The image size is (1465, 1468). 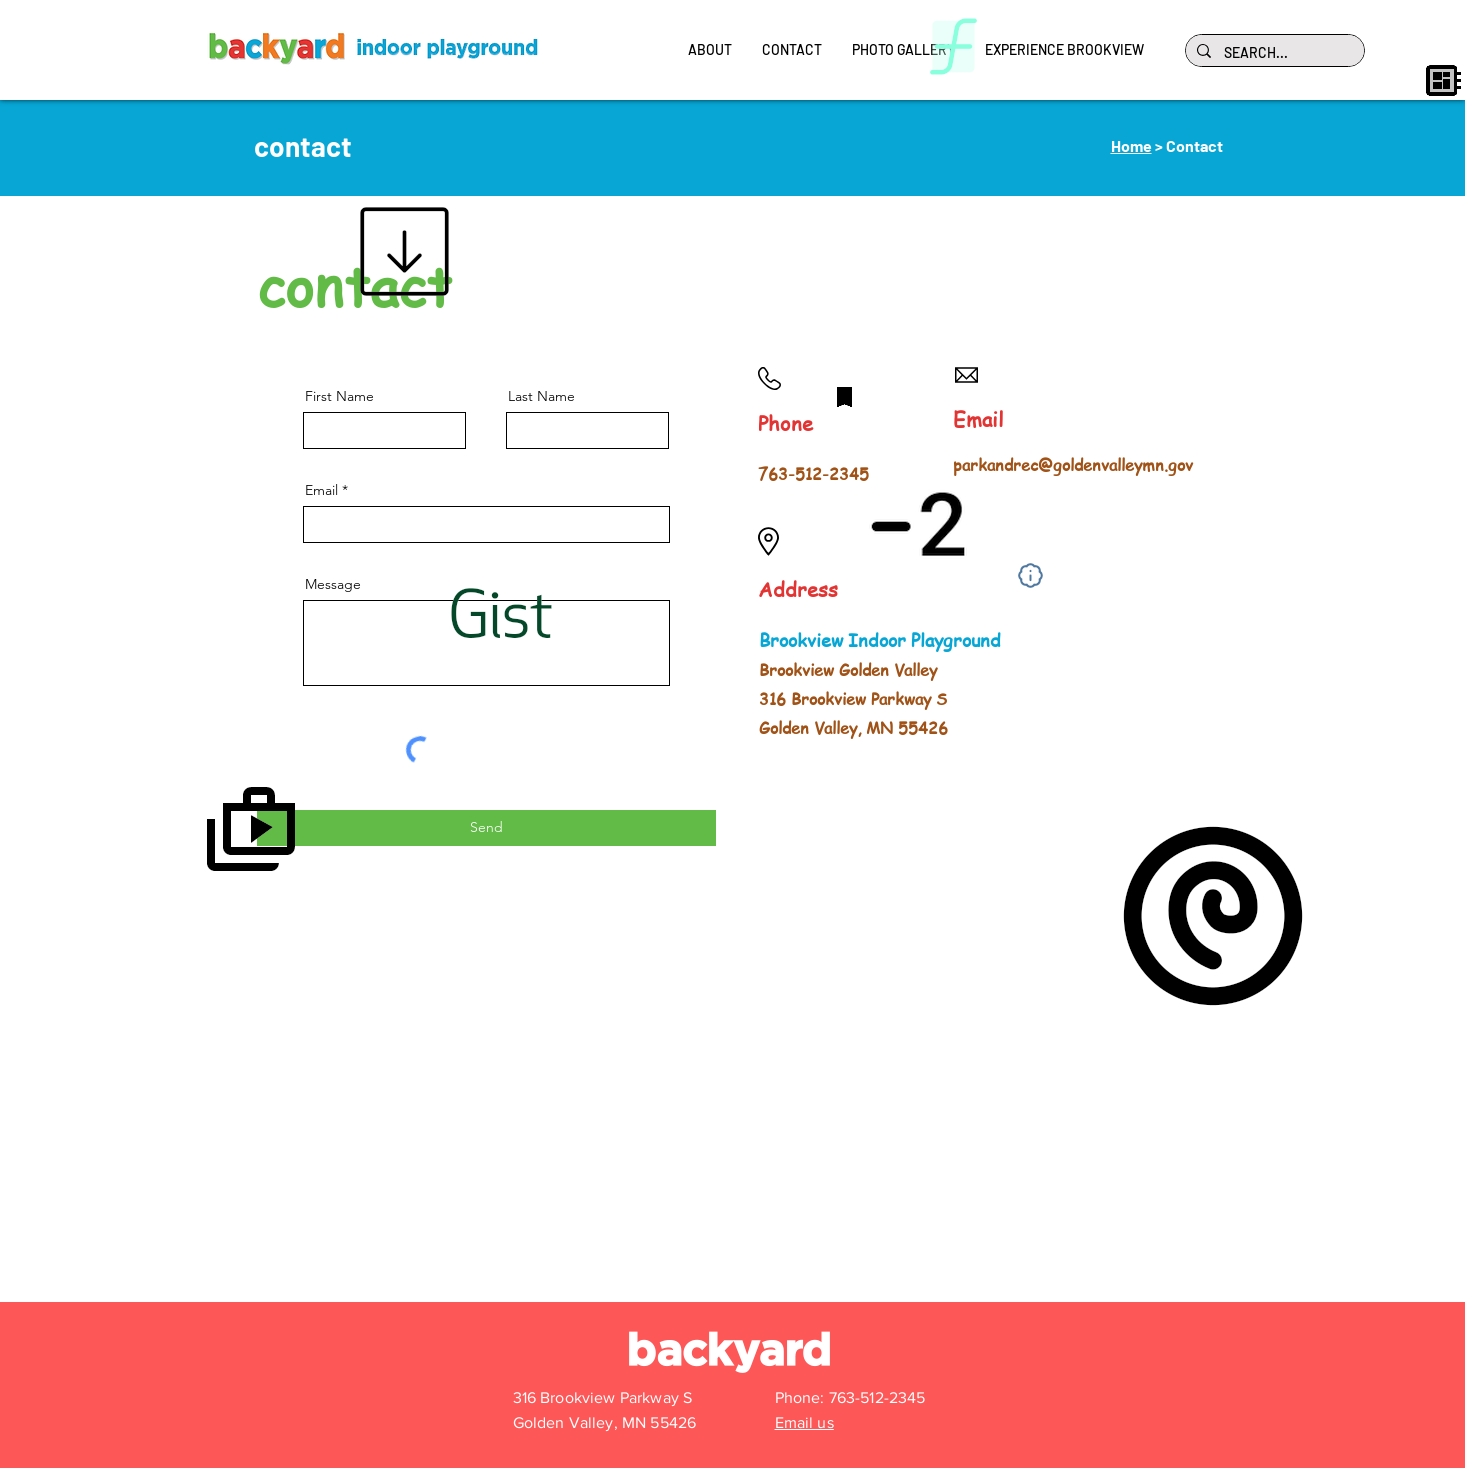 What do you see at coordinates (1443, 80) in the screenshot?
I see `access developer or hardware settings` at bounding box center [1443, 80].